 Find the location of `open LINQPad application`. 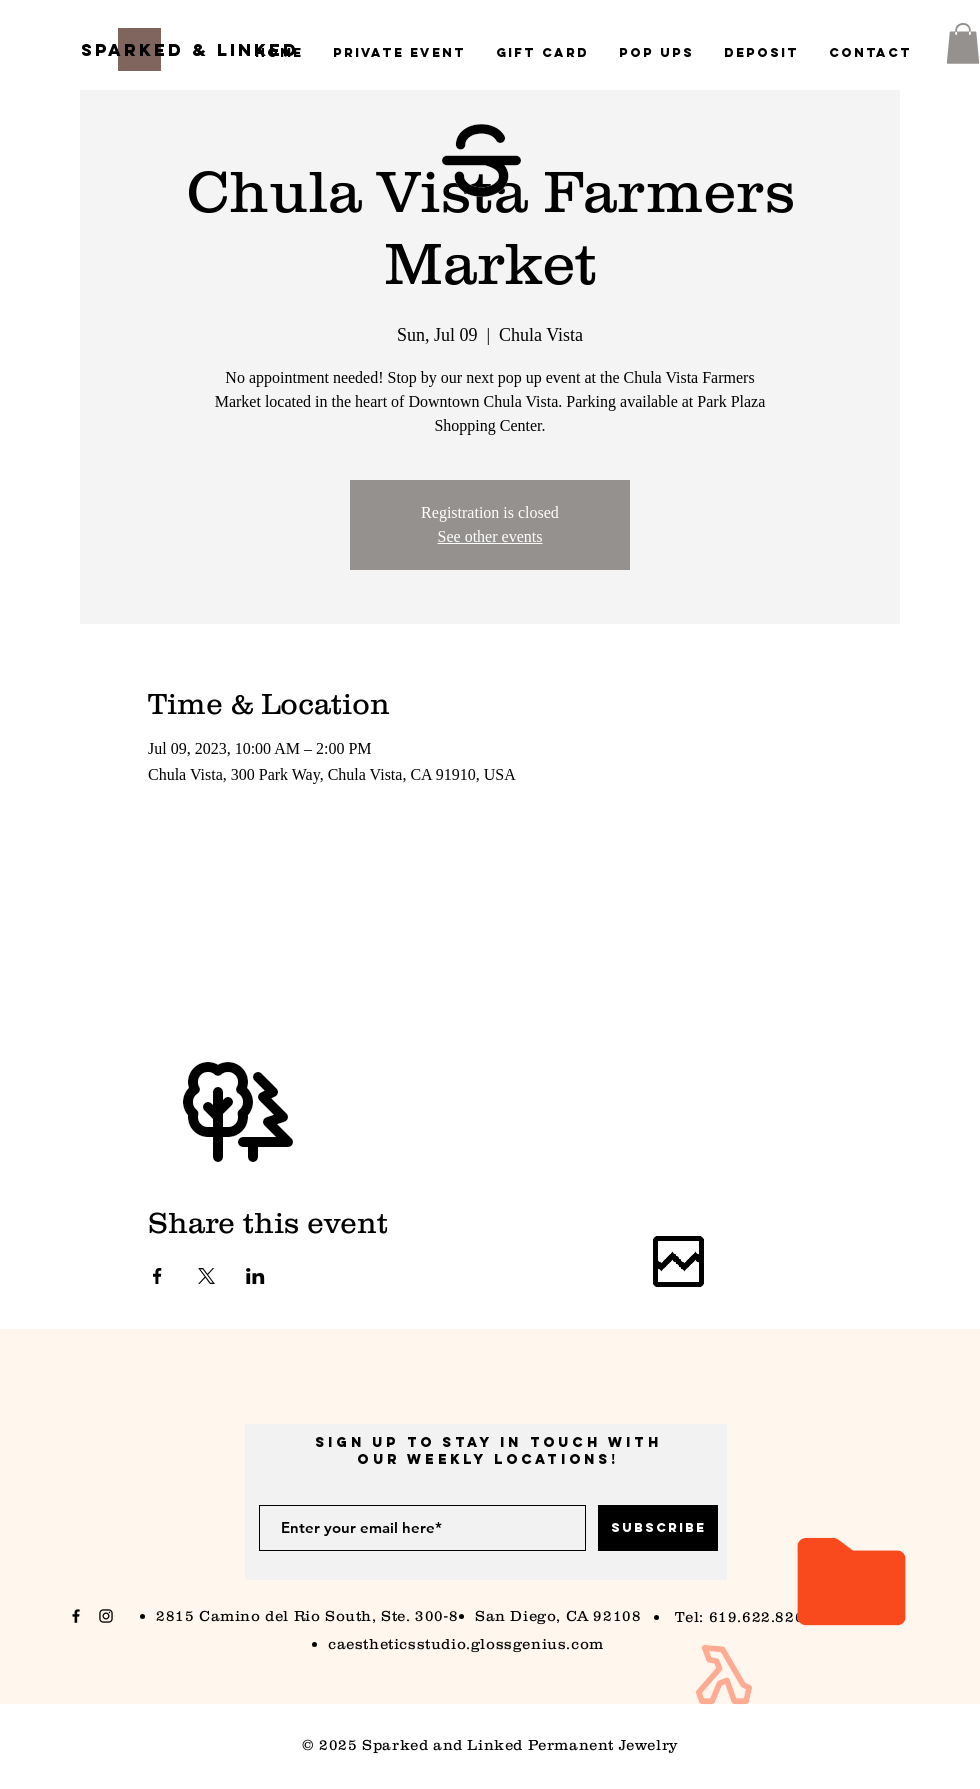

open LINQPad application is located at coordinates (722, 1674).